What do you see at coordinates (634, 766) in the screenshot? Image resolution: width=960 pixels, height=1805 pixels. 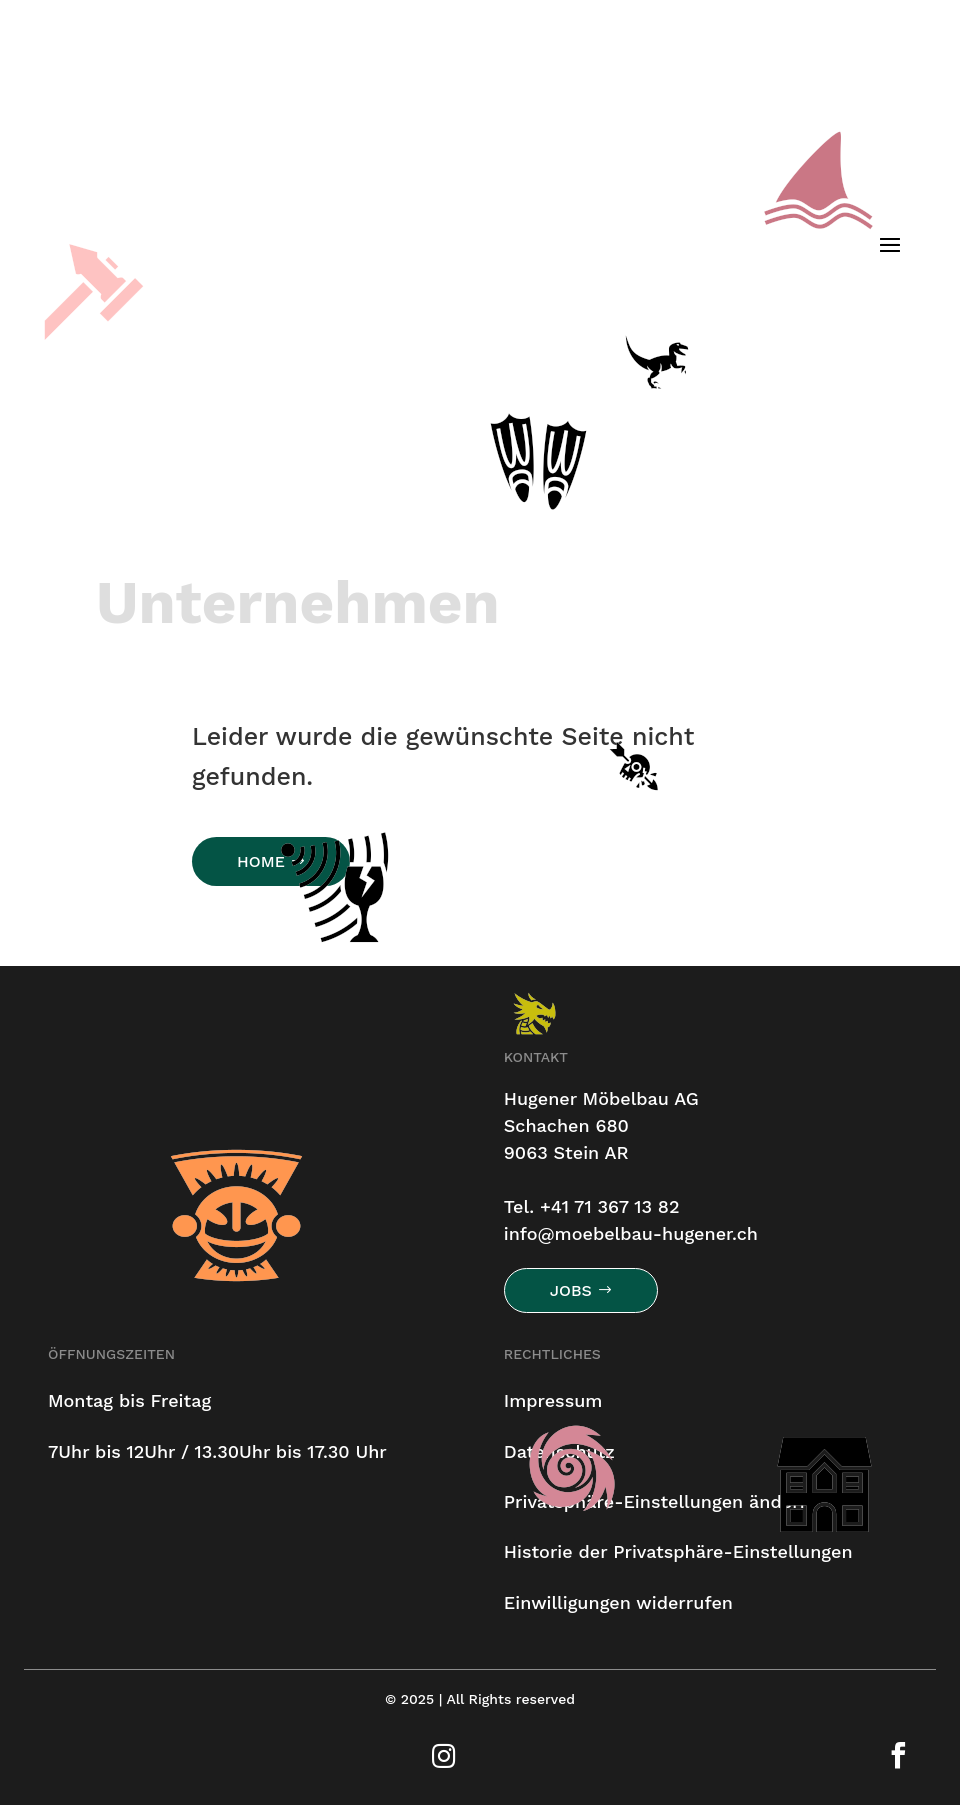 I see `skull pierced by arrow achievement or trophy` at bounding box center [634, 766].